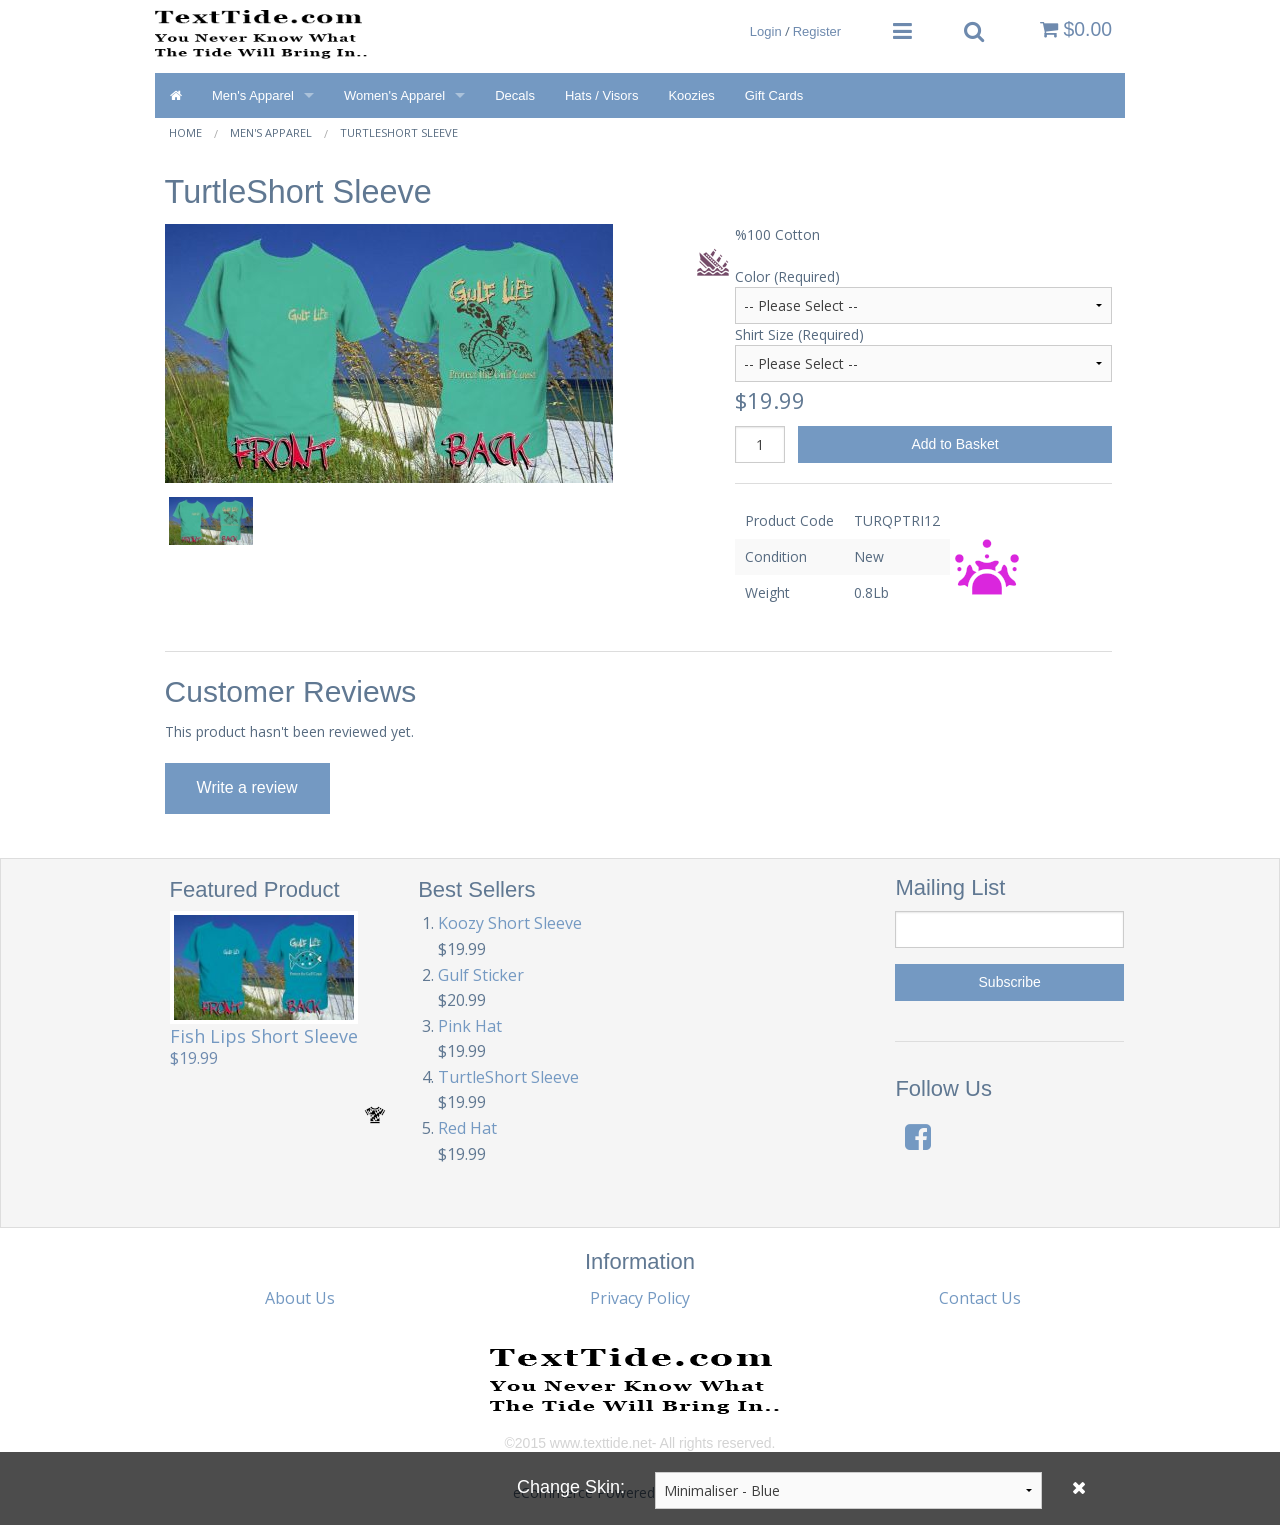  I want to click on equip scale mail armor, so click(375, 1115).